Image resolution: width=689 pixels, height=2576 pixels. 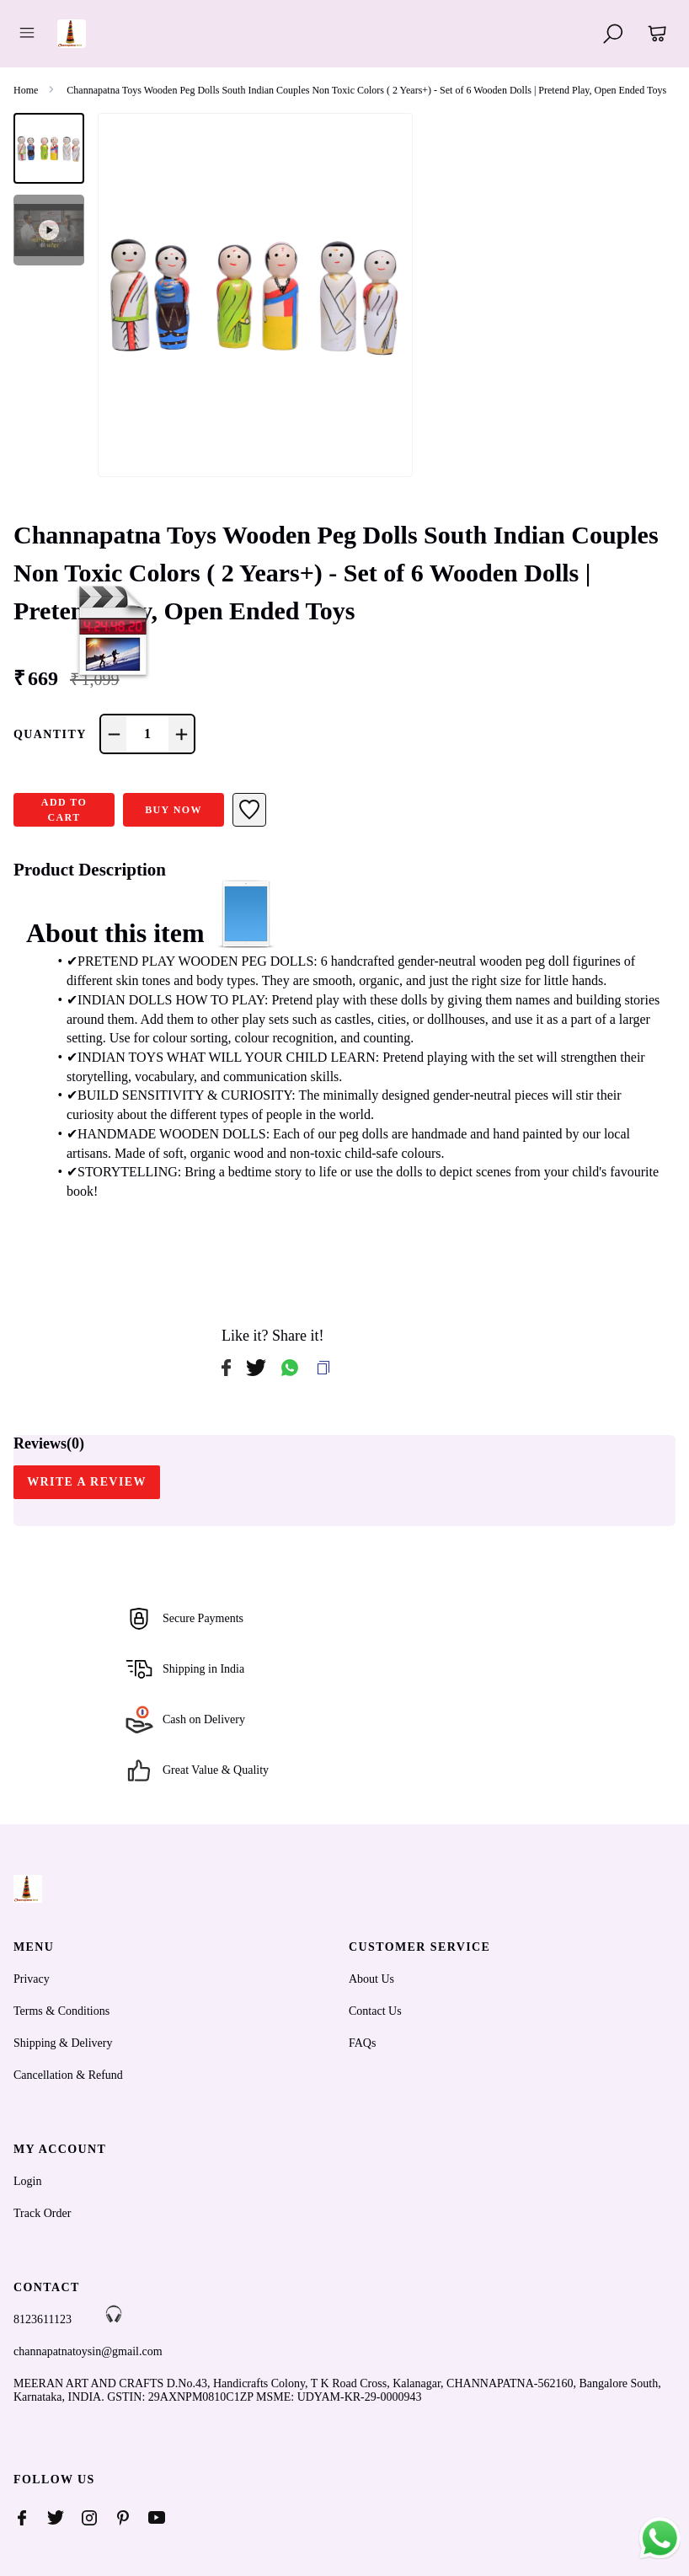 I want to click on open iMovie project library, so click(x=113, y=633).